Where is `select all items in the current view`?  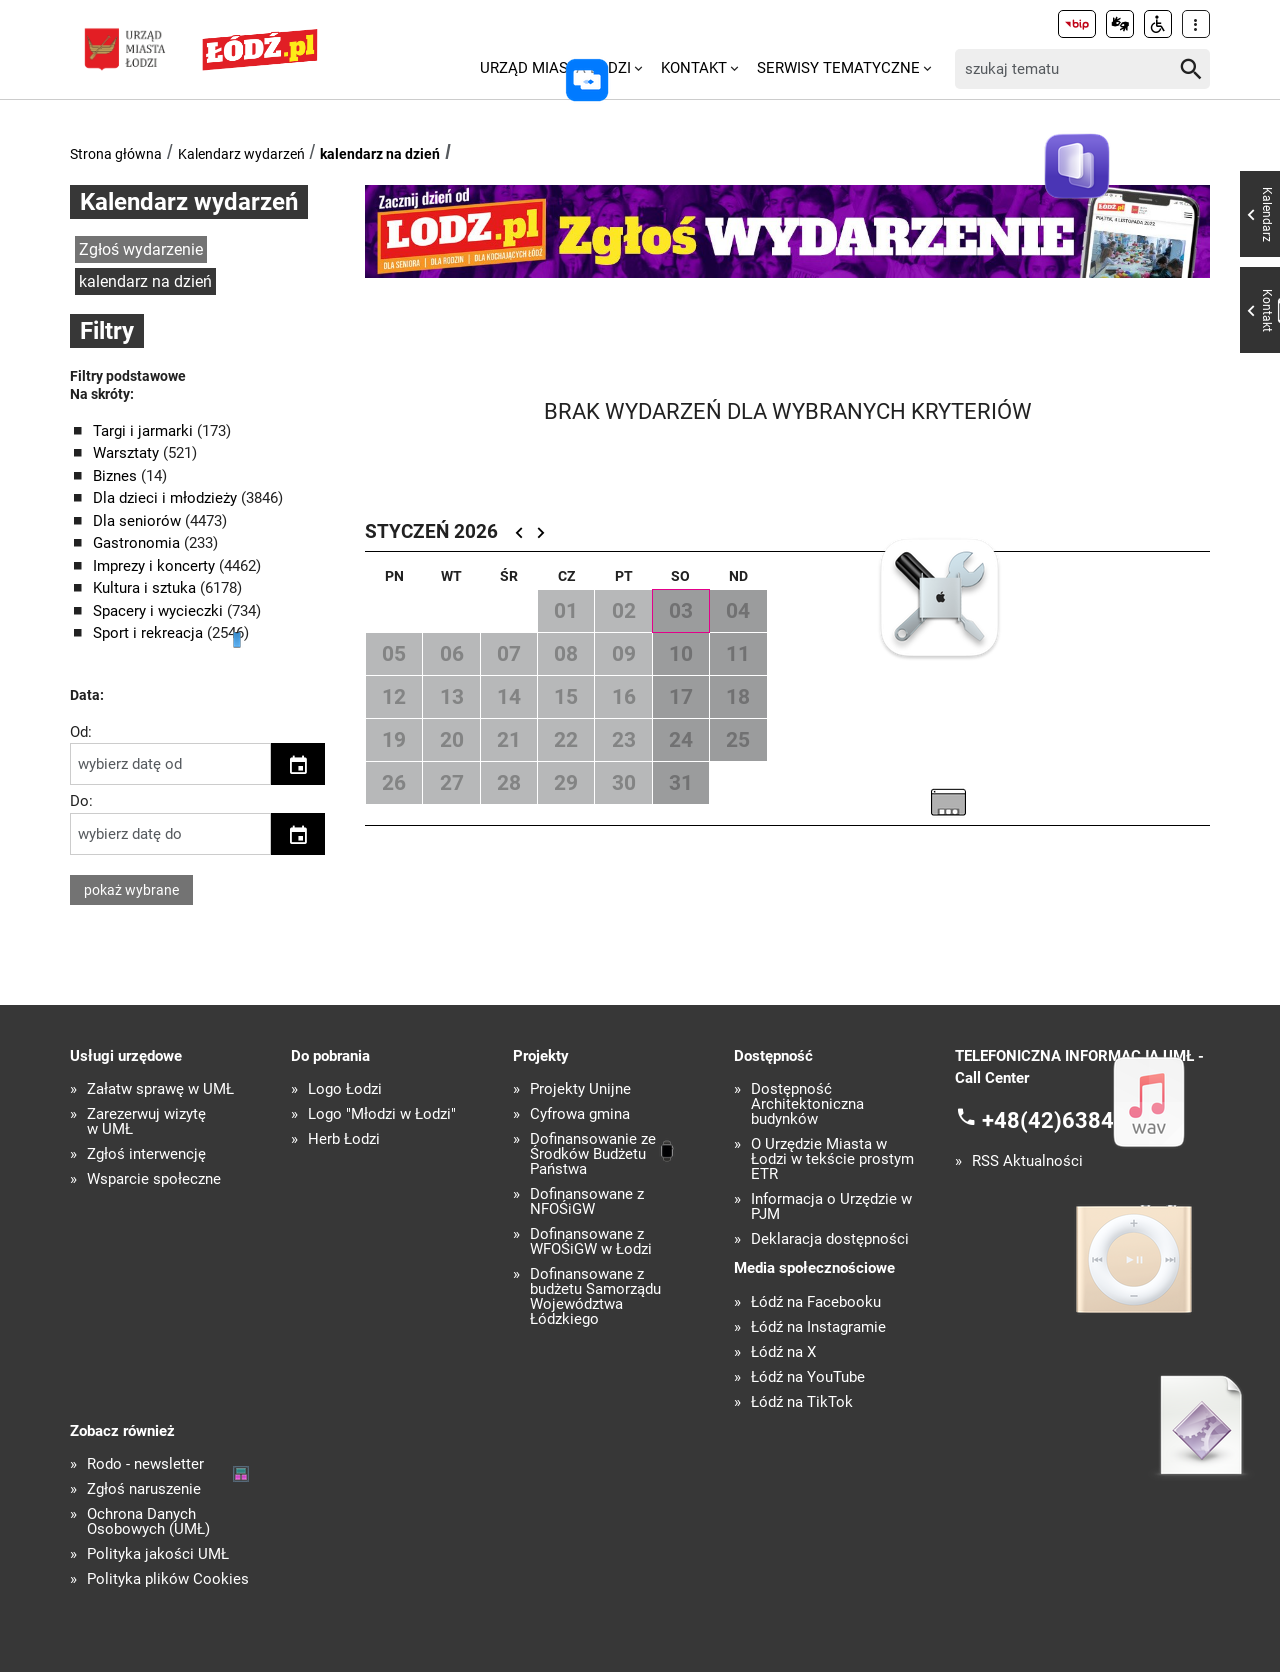
select all items in the current view is located at coordinates (241, 1474).